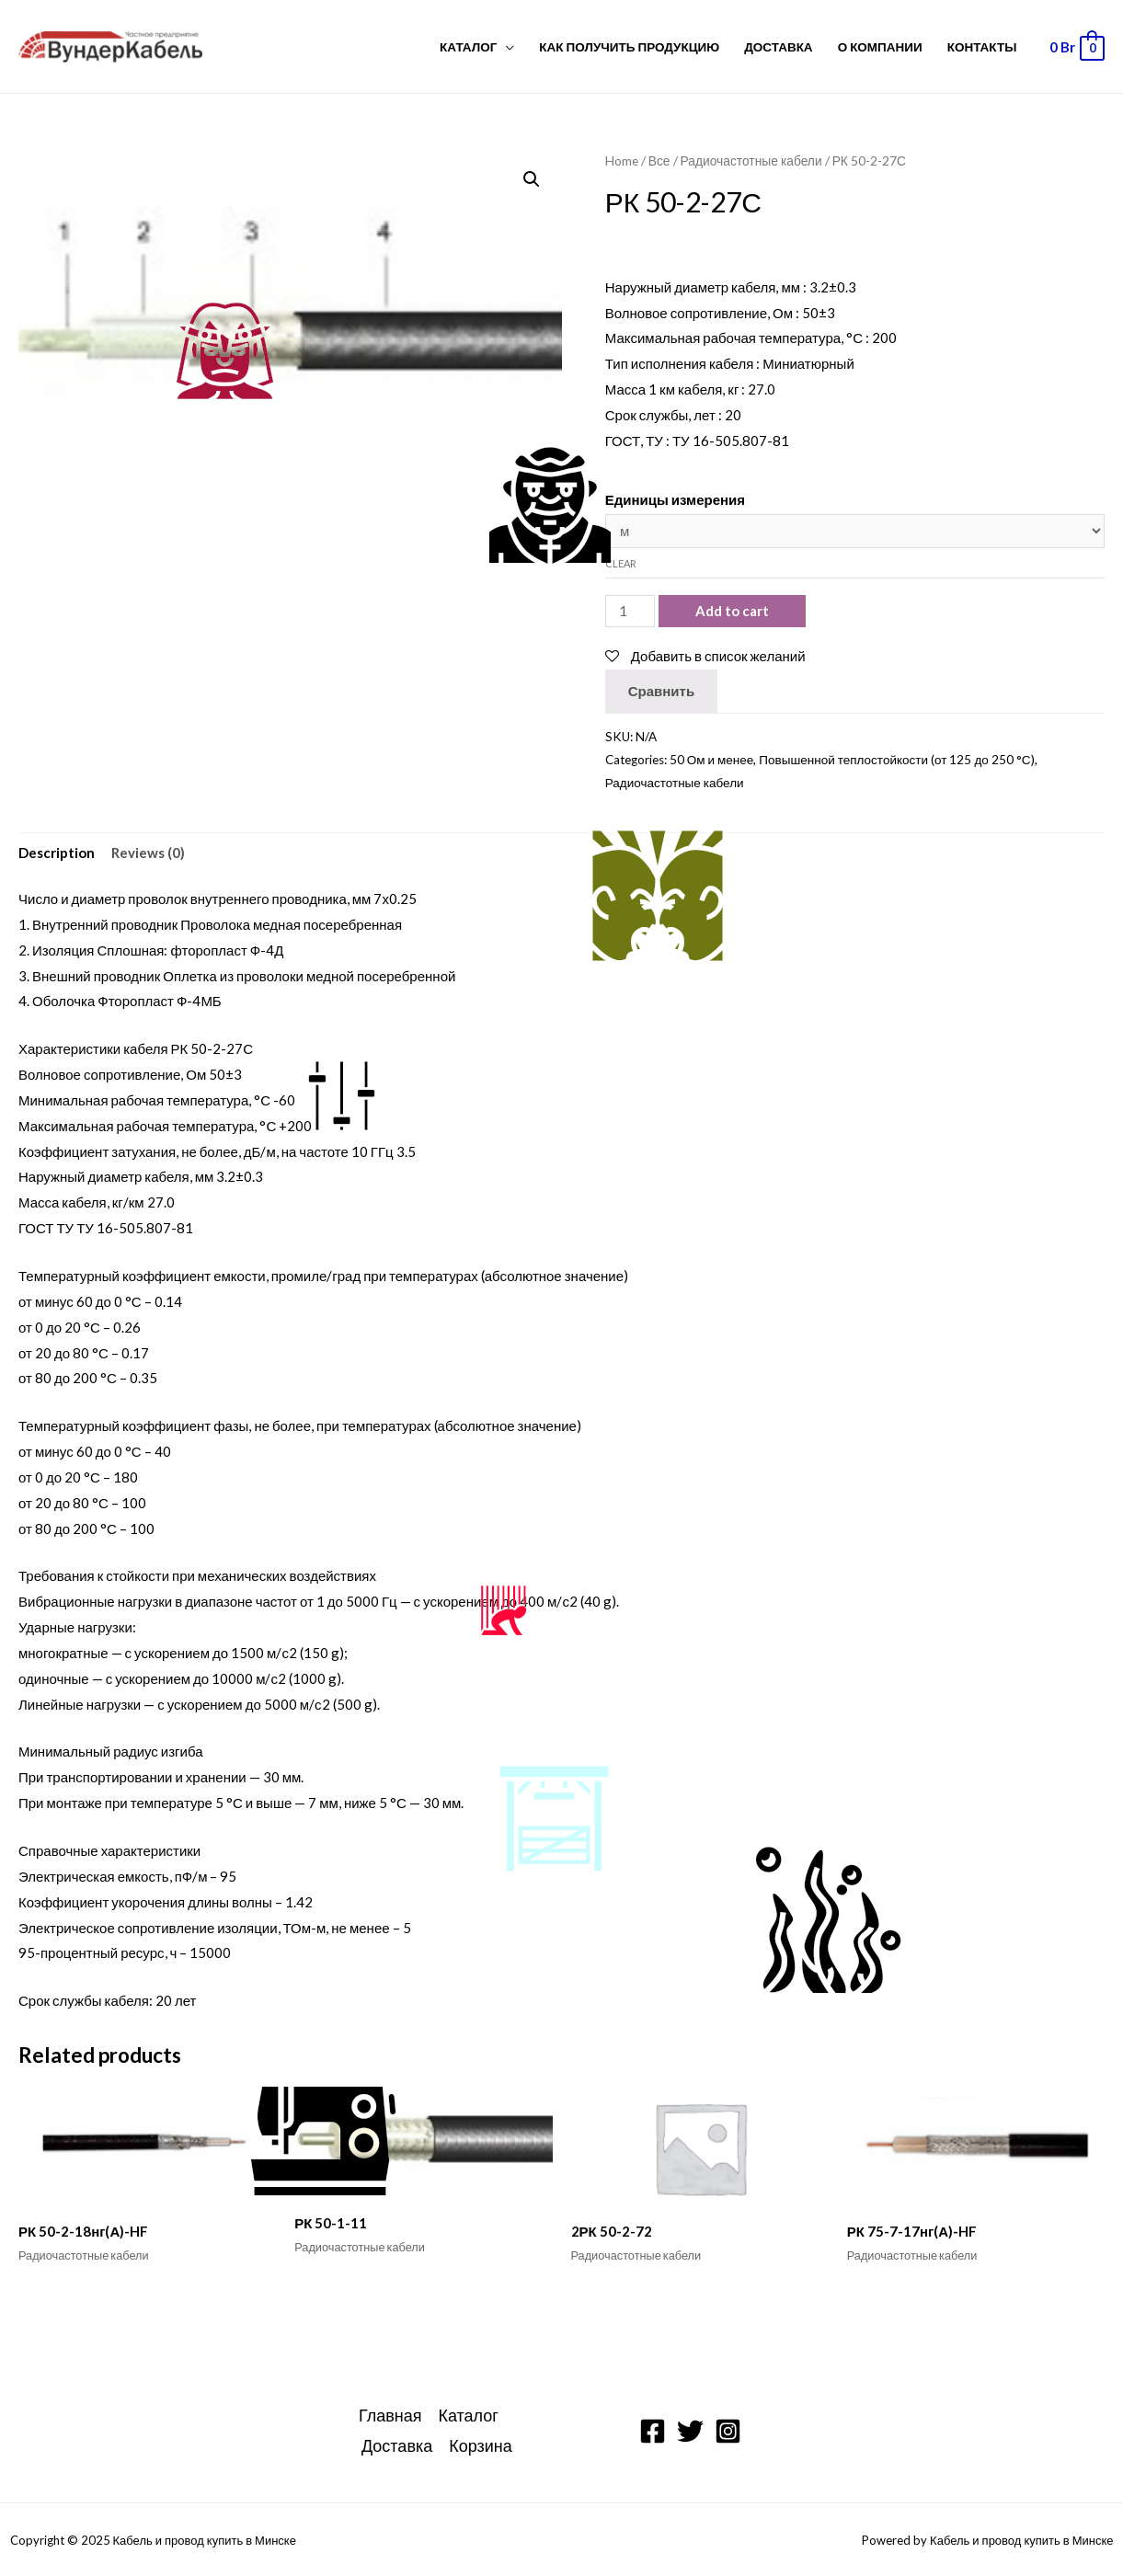  What do you see at coordinates (550, 502) in the screenshot?
I see `select monk character class` at bounding box center [550, 502].